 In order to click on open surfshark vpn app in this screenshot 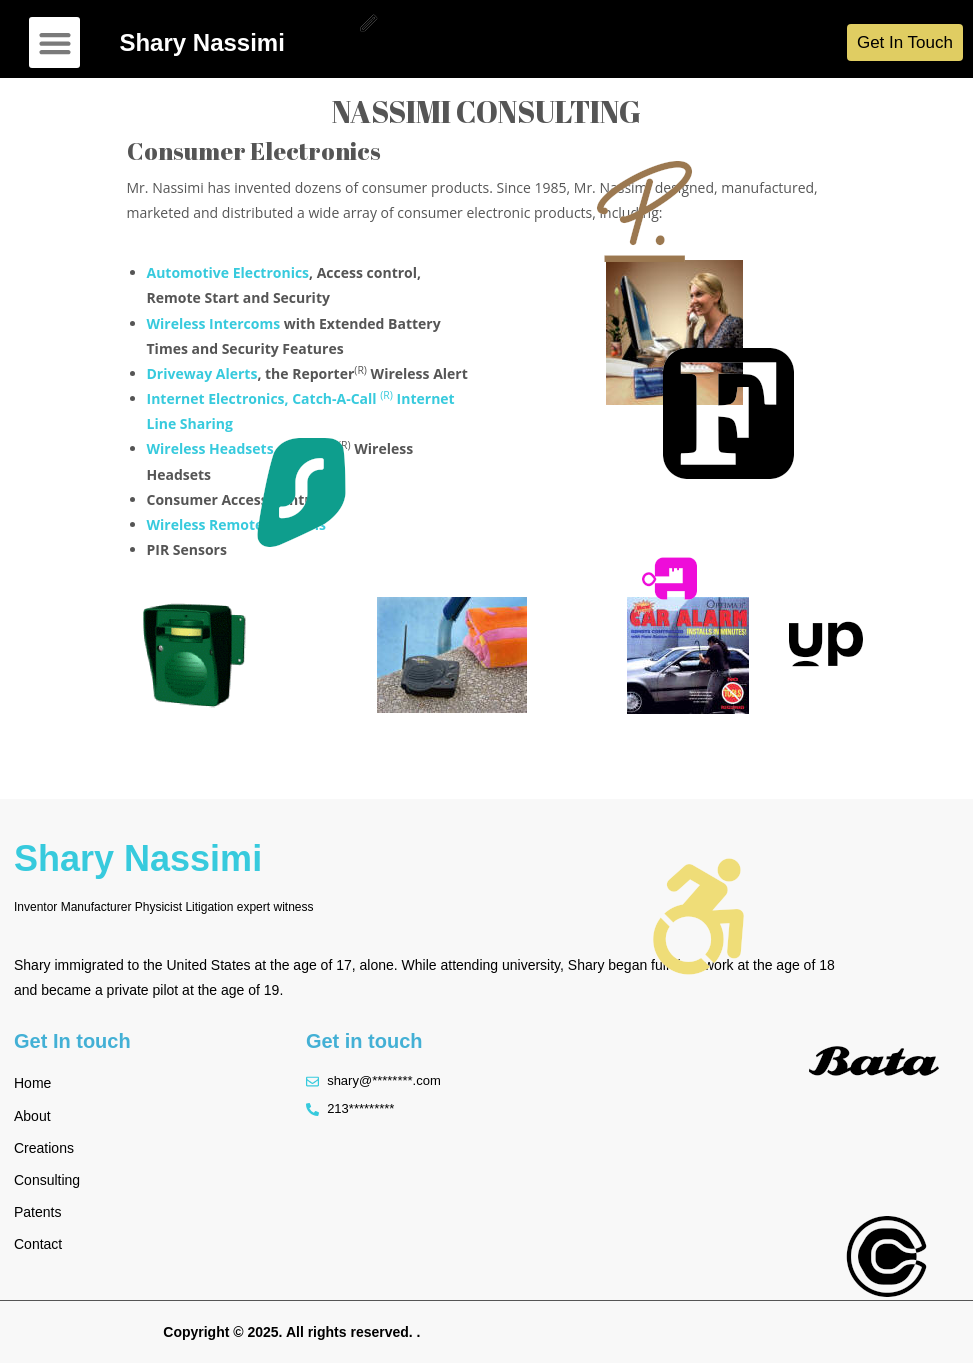, I will do `click(301, 492)`.